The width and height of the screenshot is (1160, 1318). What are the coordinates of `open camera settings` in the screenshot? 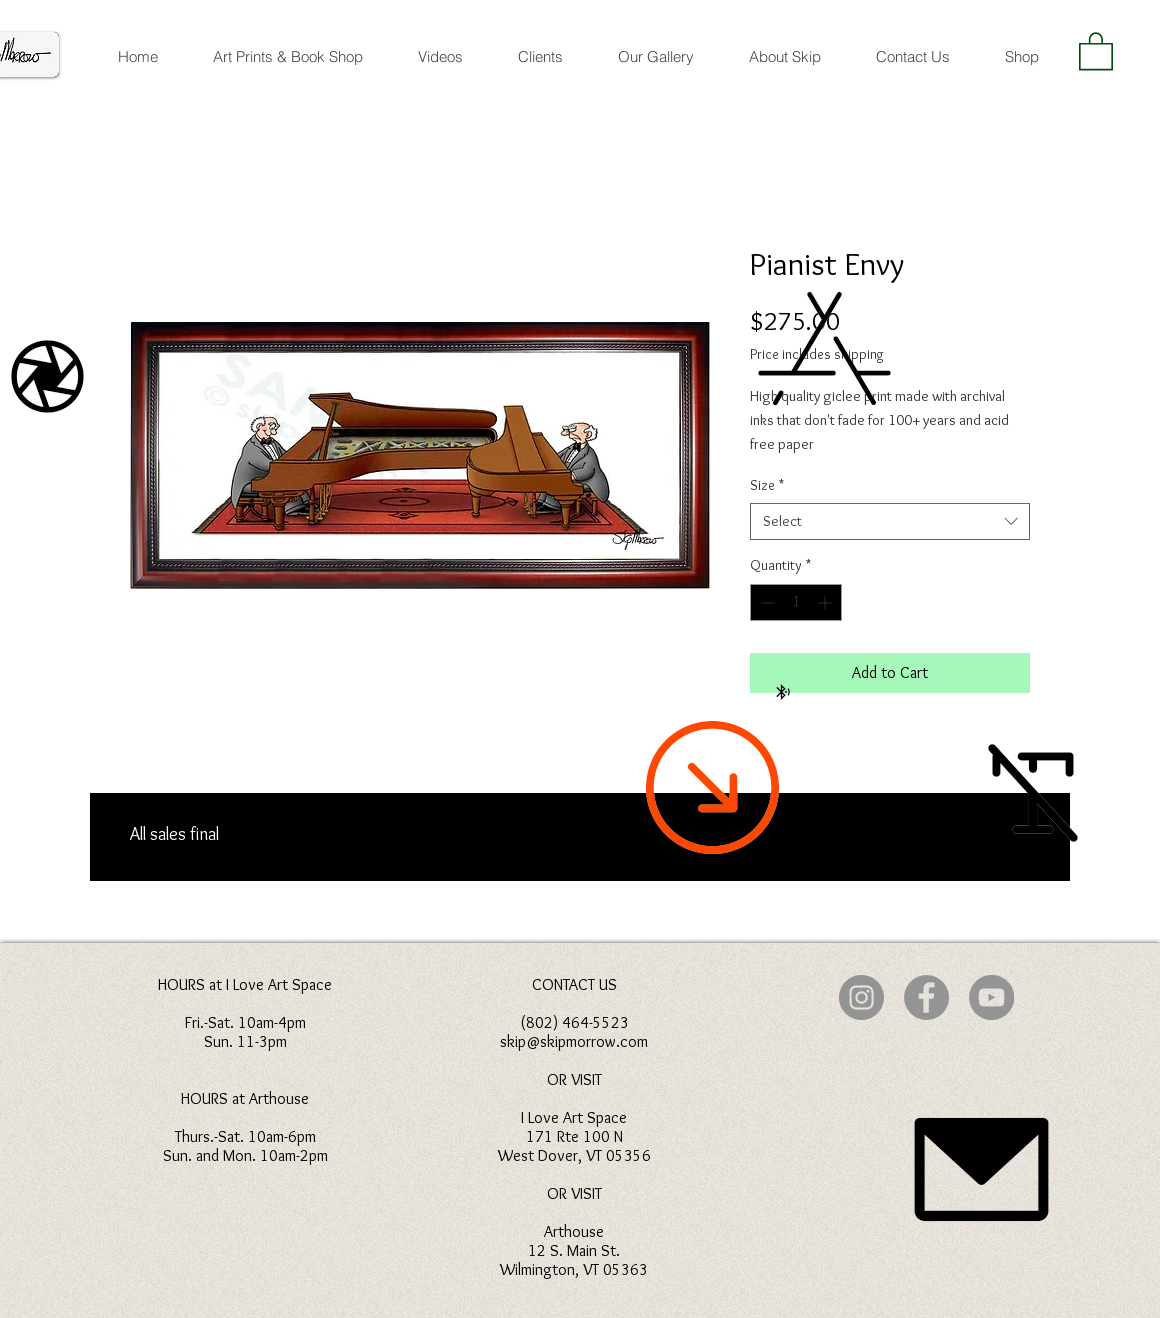 It's located at (47, 376).